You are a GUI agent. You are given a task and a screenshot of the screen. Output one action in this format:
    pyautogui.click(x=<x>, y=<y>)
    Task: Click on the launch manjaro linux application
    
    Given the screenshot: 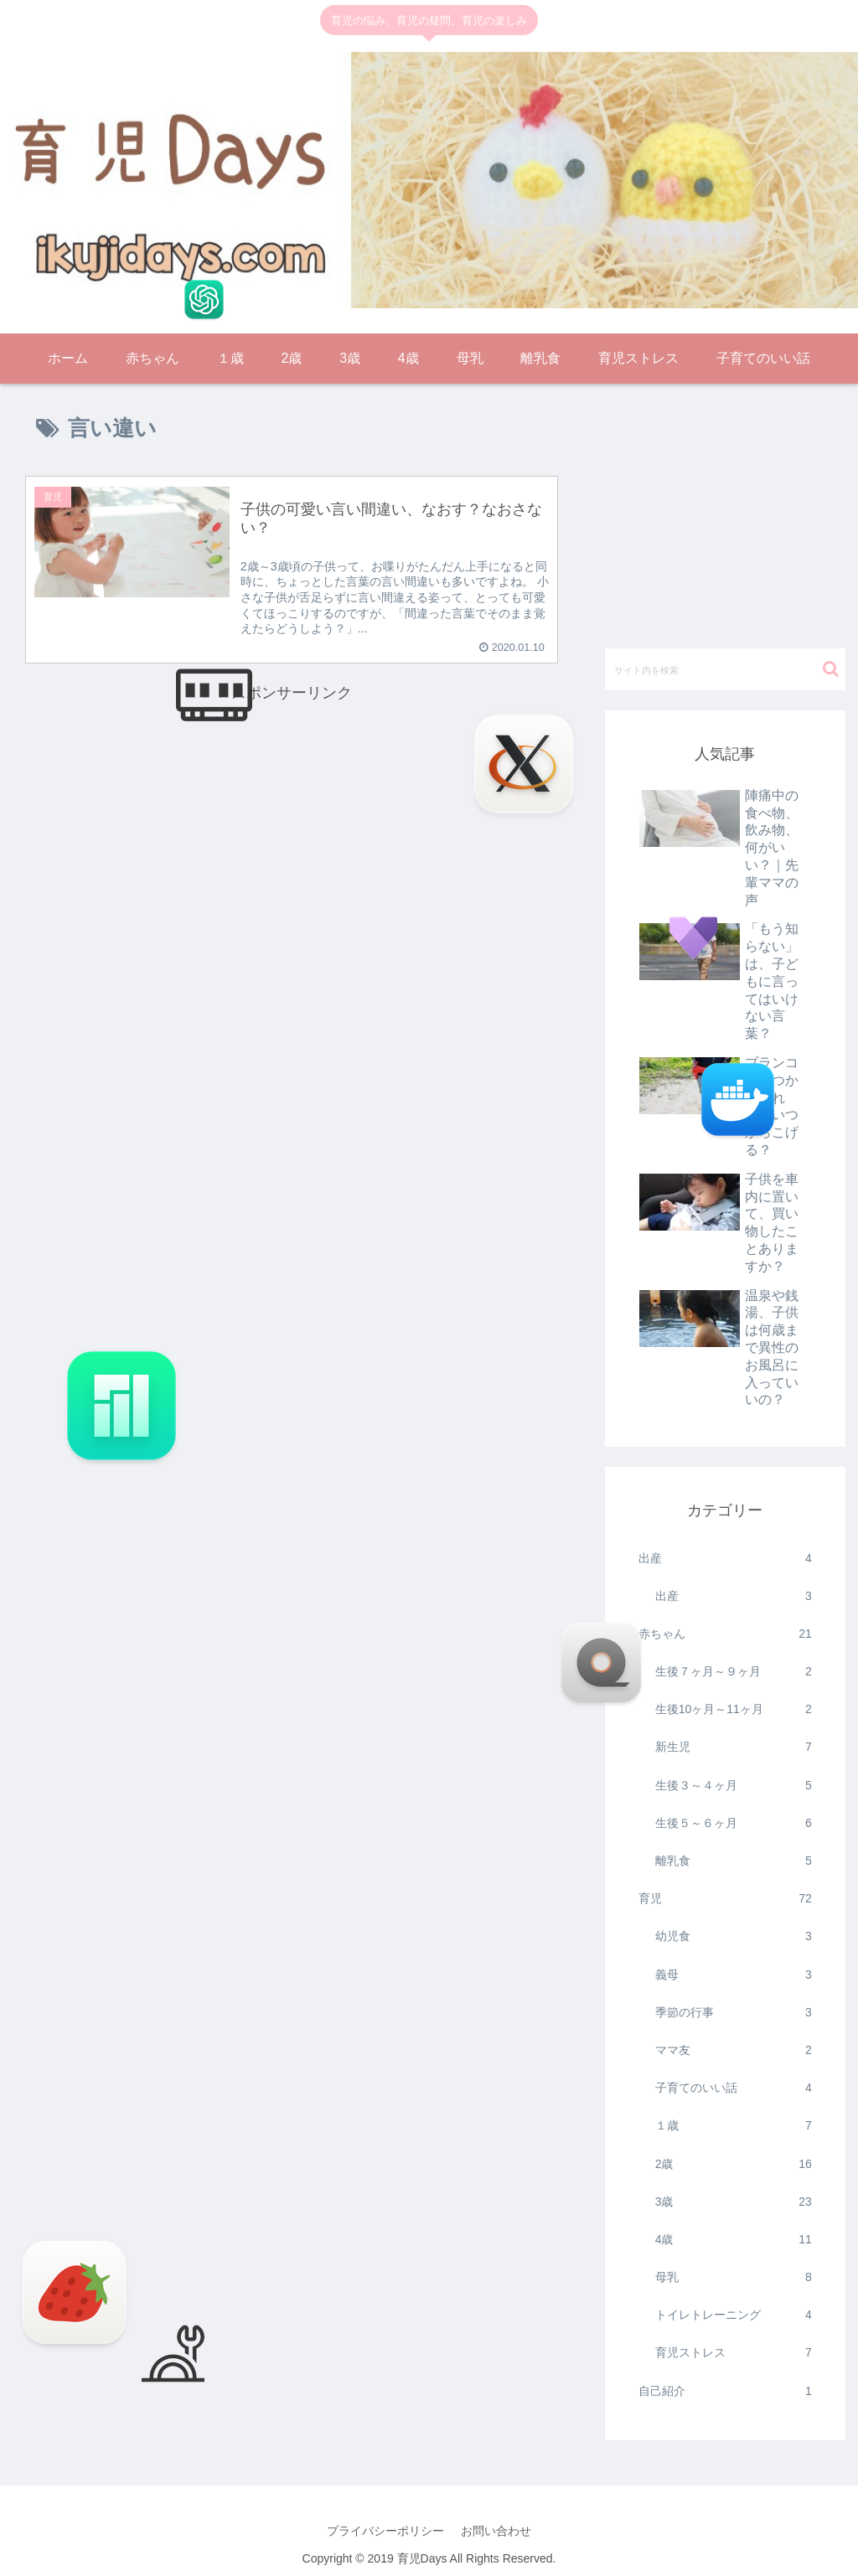 What is the action you would take?
    pyautogui.click(x=121, y=1406)
    